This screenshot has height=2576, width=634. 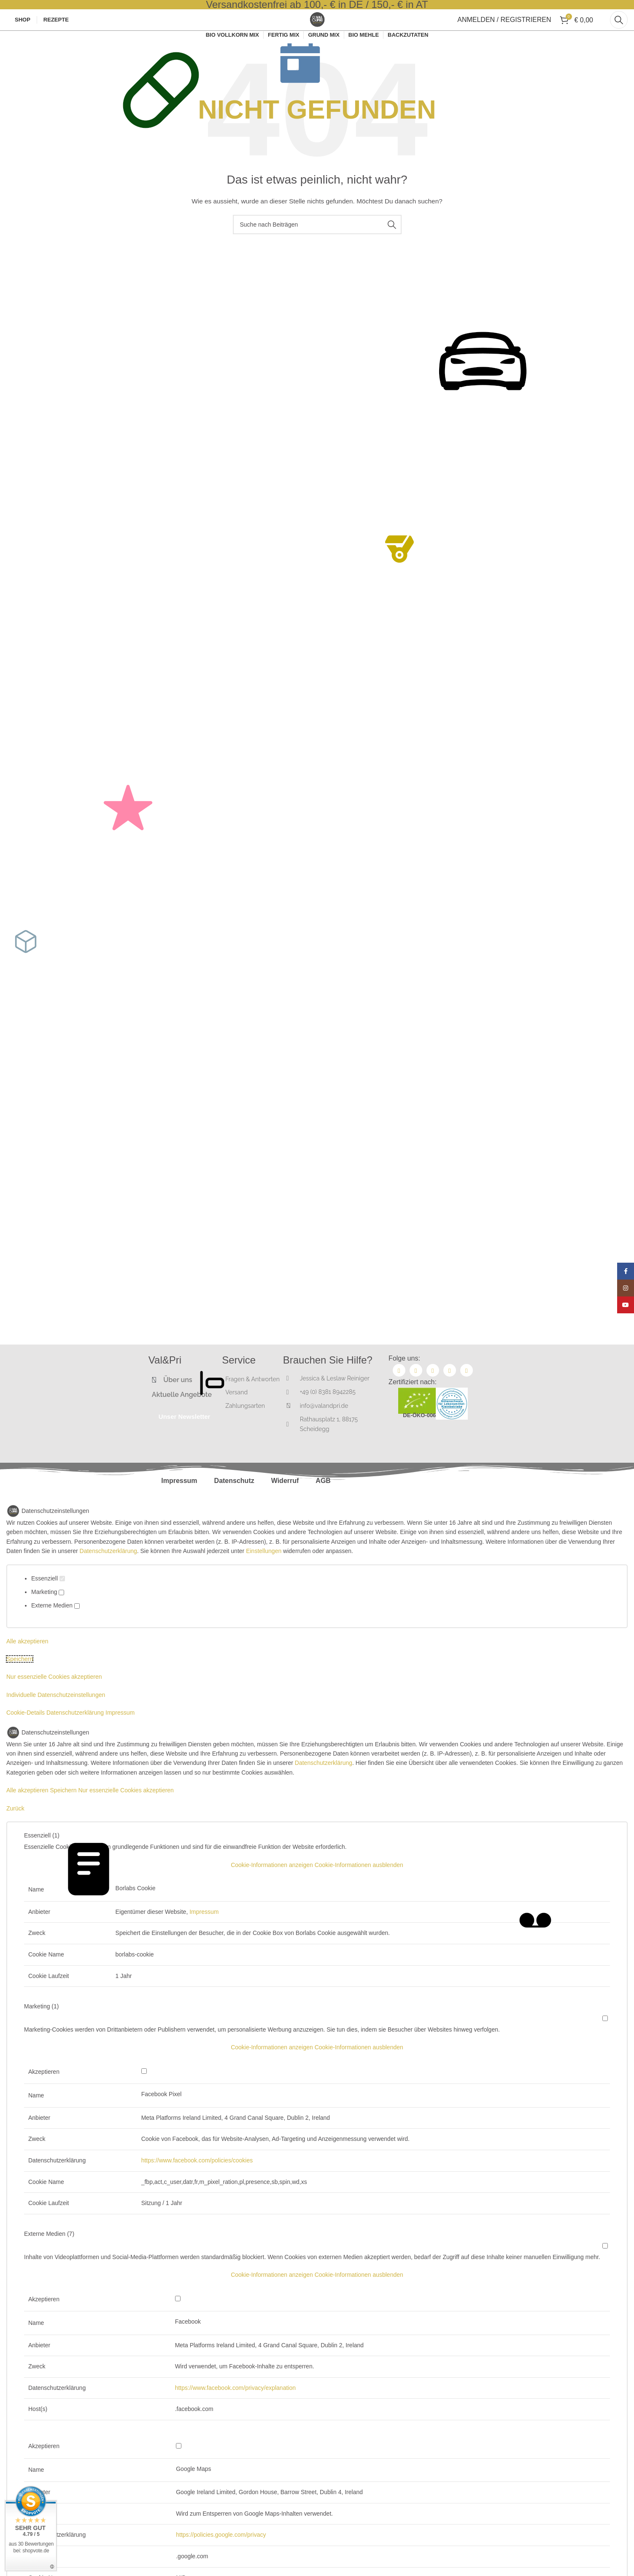 I want to click on add to favorites, so click(x=128, y=807).